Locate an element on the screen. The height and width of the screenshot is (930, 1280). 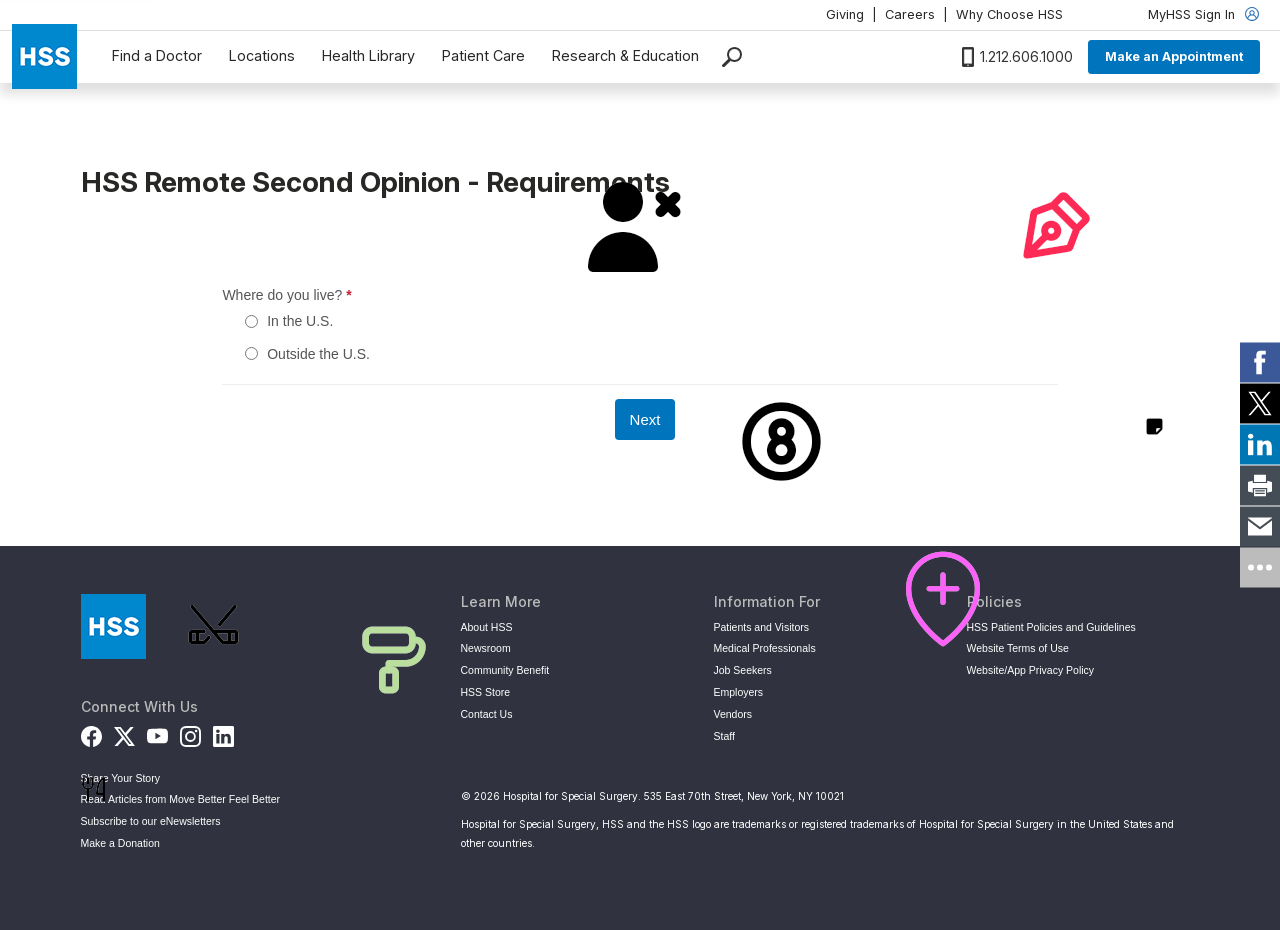
view hockey sports content is located at coordinates (213, 624).